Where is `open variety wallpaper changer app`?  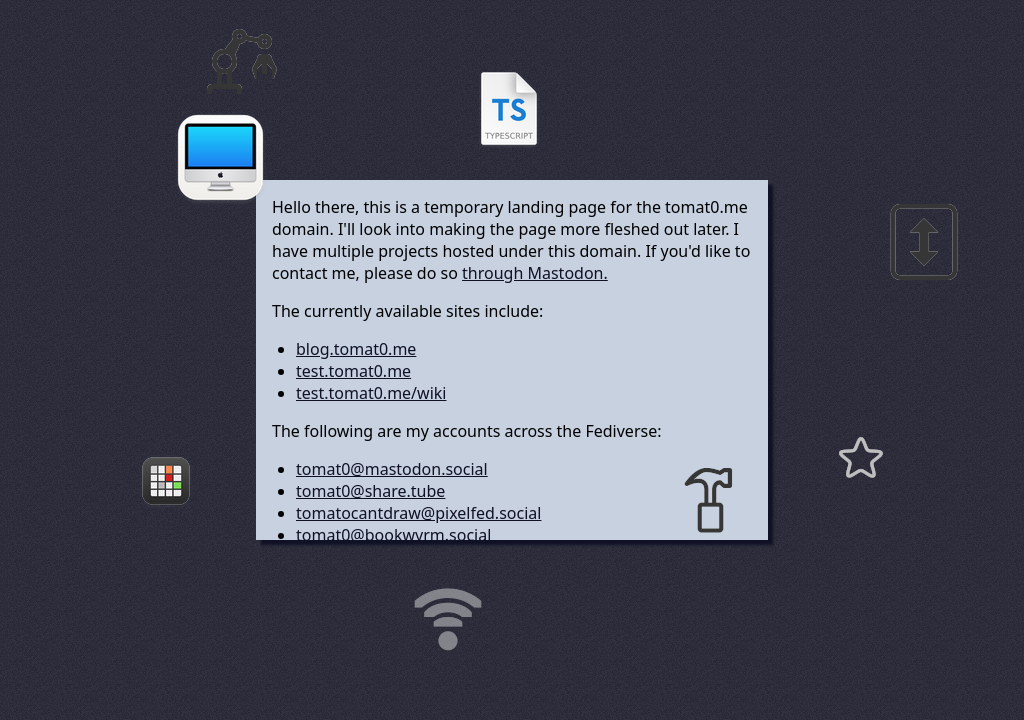
open variety wallpaper changer app is located at coordinates (220, 157).